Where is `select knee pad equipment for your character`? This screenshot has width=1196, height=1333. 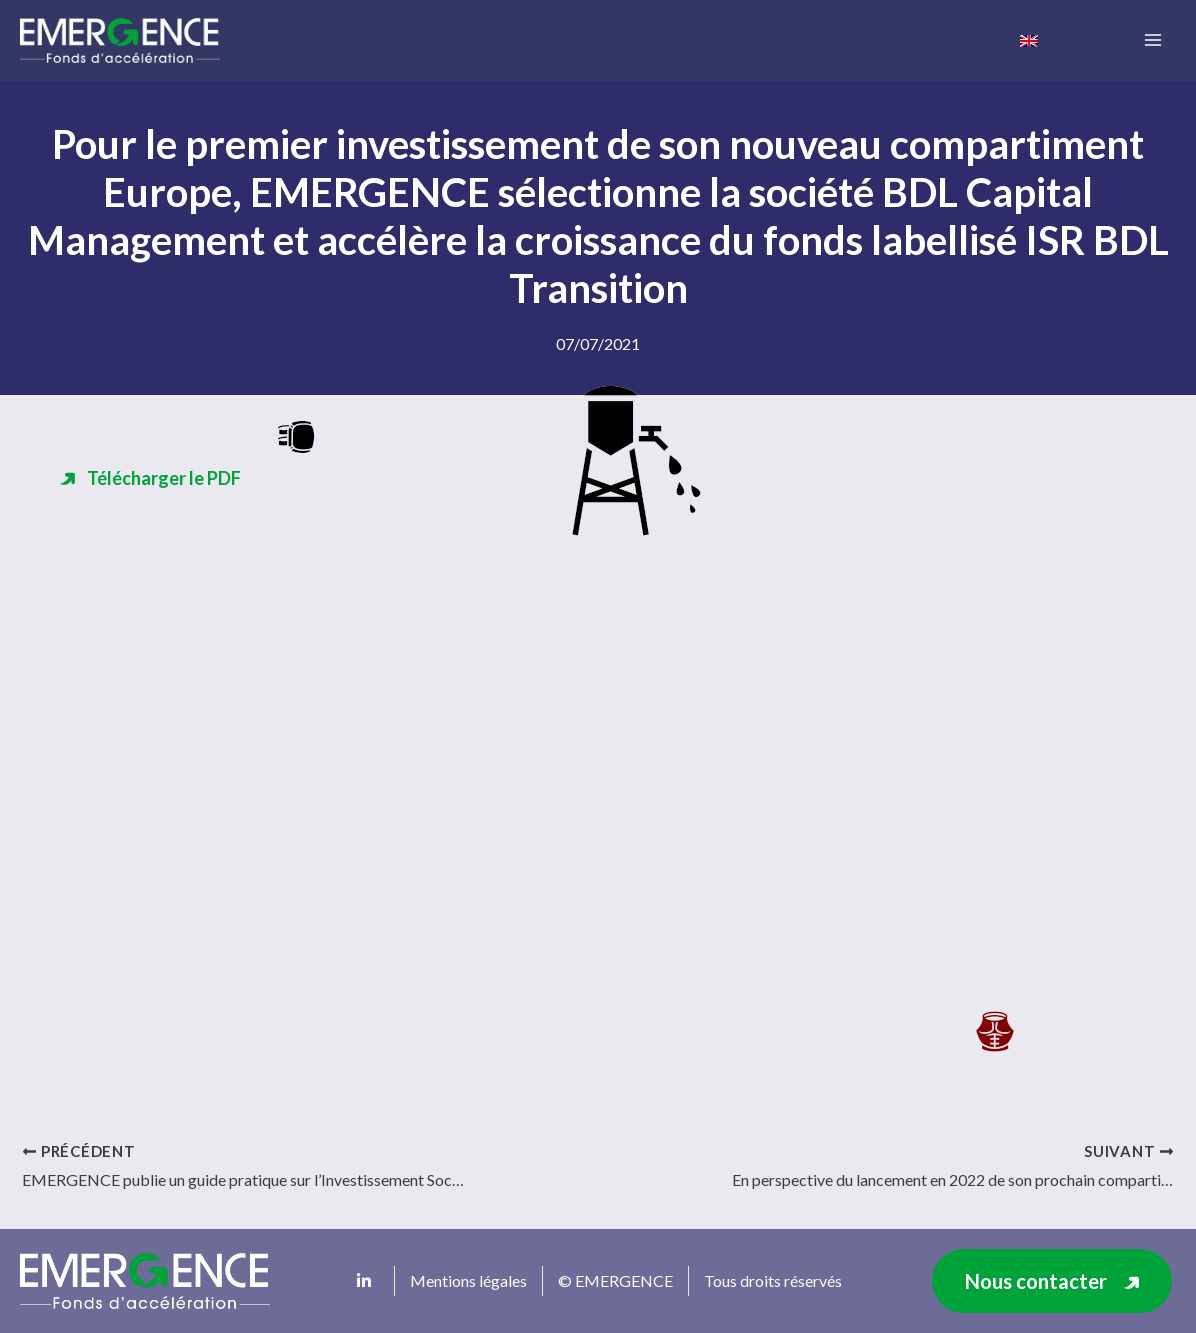 select knee pad equipment for your character is located at coordinates (296, 437).